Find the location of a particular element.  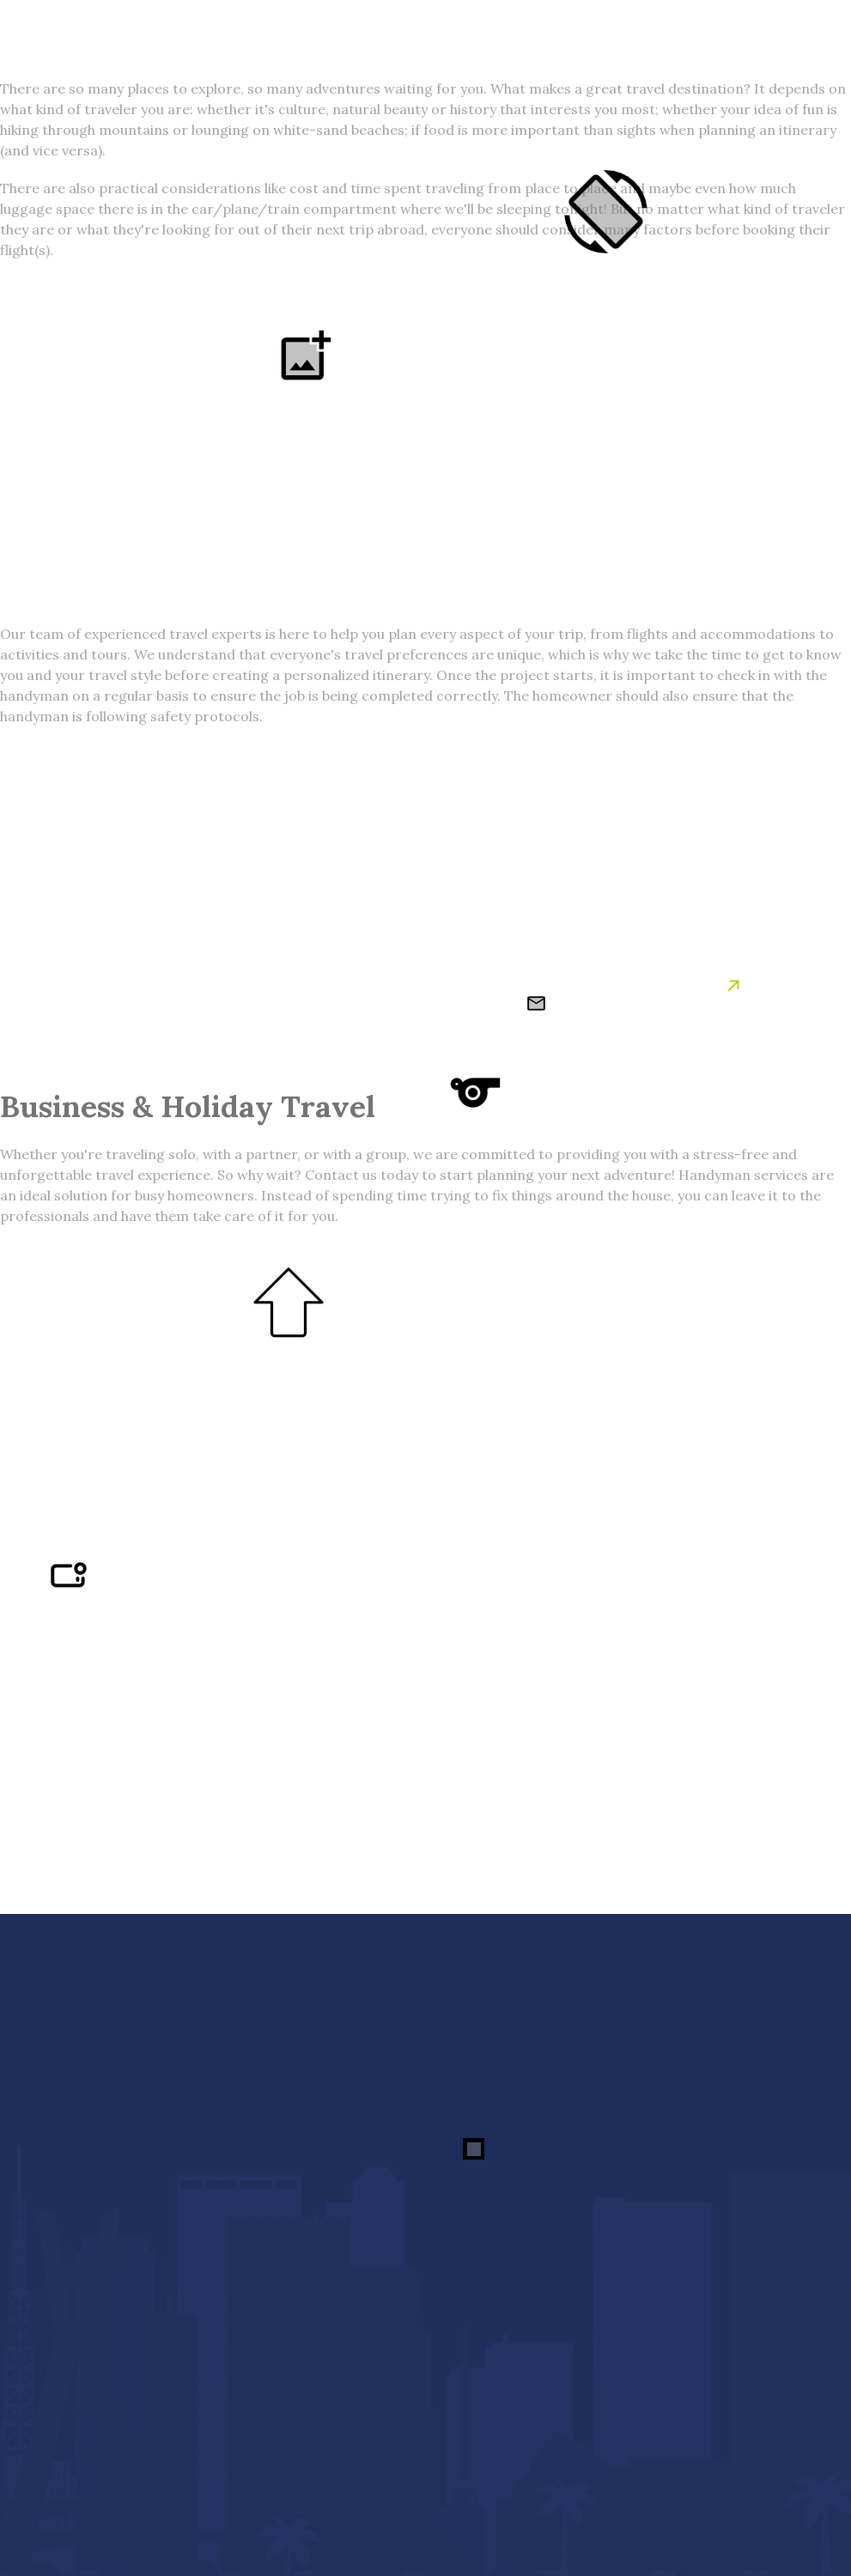

access phone camera settings is located at coordinates (69, 1575).